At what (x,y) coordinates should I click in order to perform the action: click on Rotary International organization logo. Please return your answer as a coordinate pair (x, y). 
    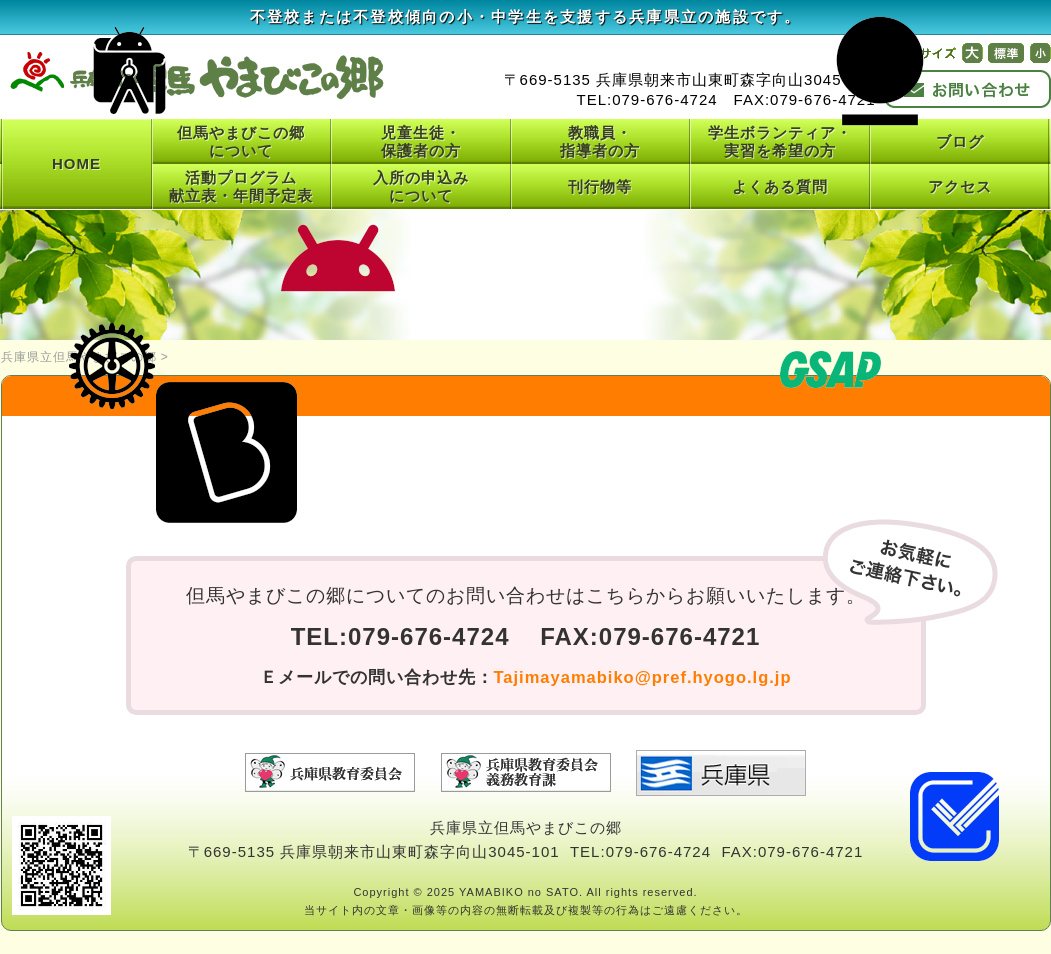
    Looking at the image, I should click on (112, 366).